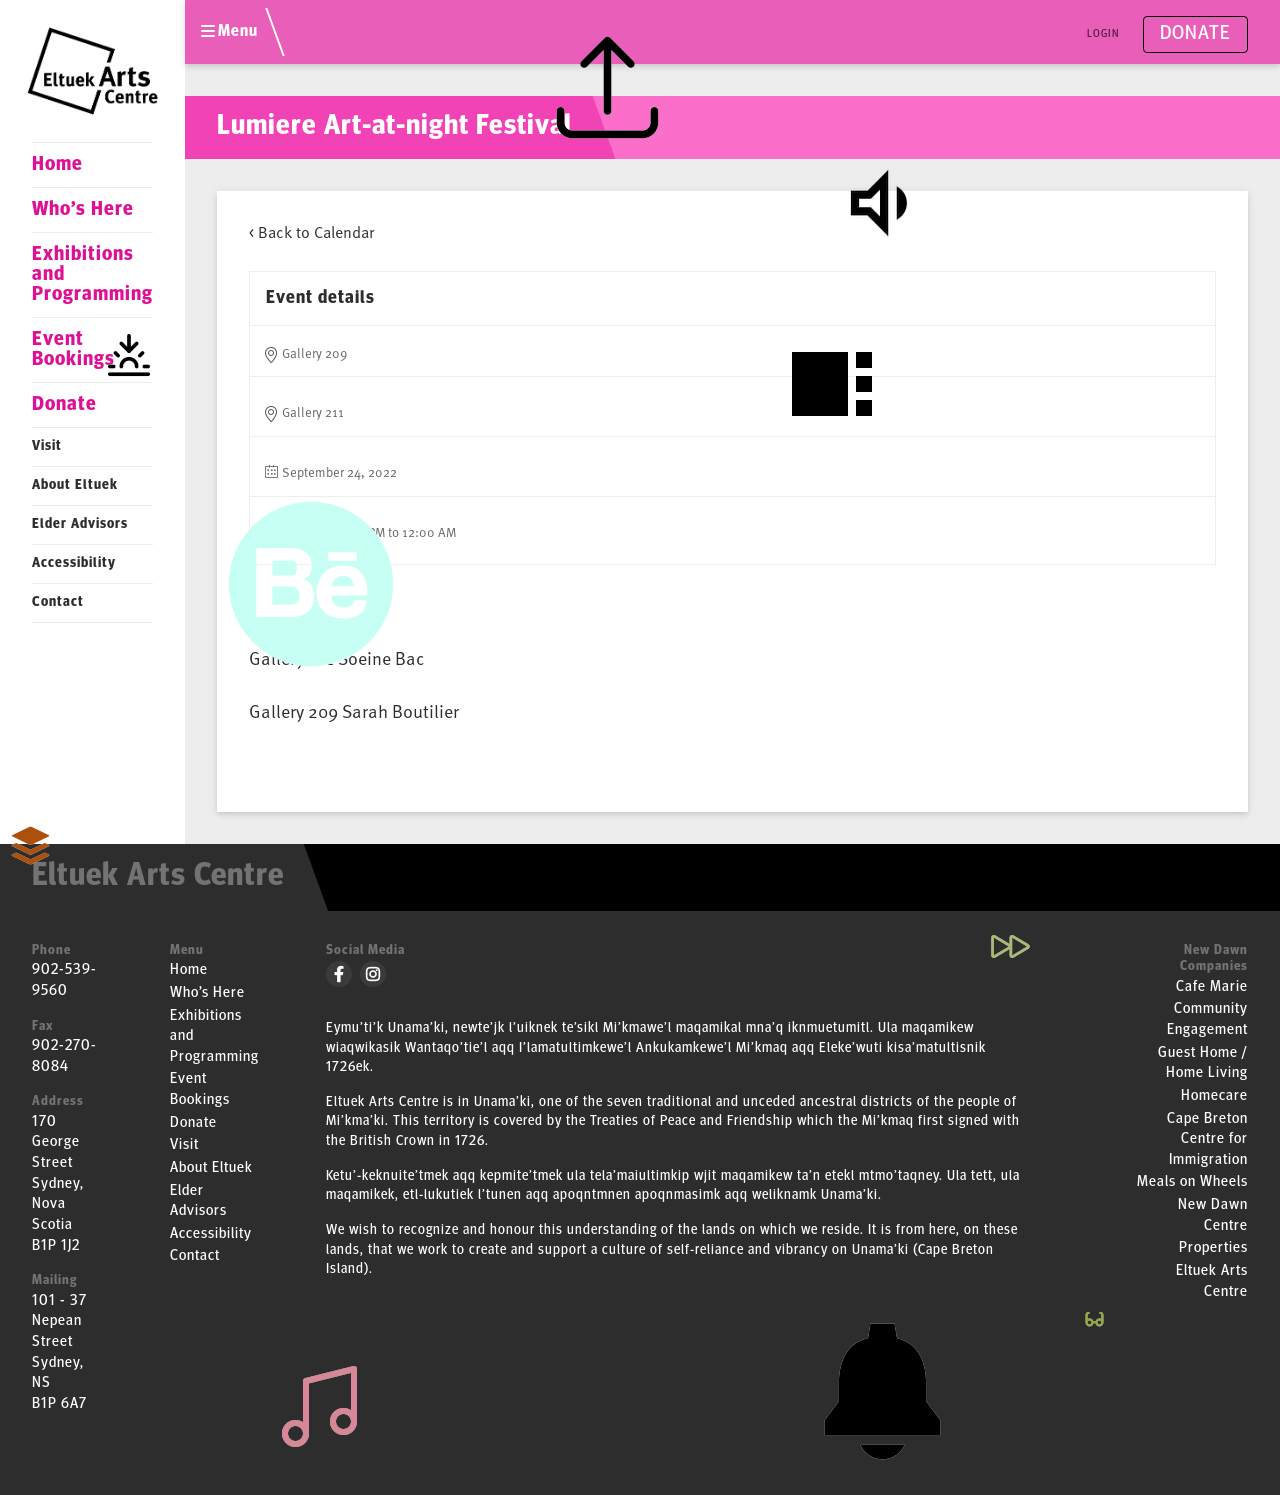  Describe the element at coordinates (882, 1391) in the screenshot. I see `view your notifications` at that location.